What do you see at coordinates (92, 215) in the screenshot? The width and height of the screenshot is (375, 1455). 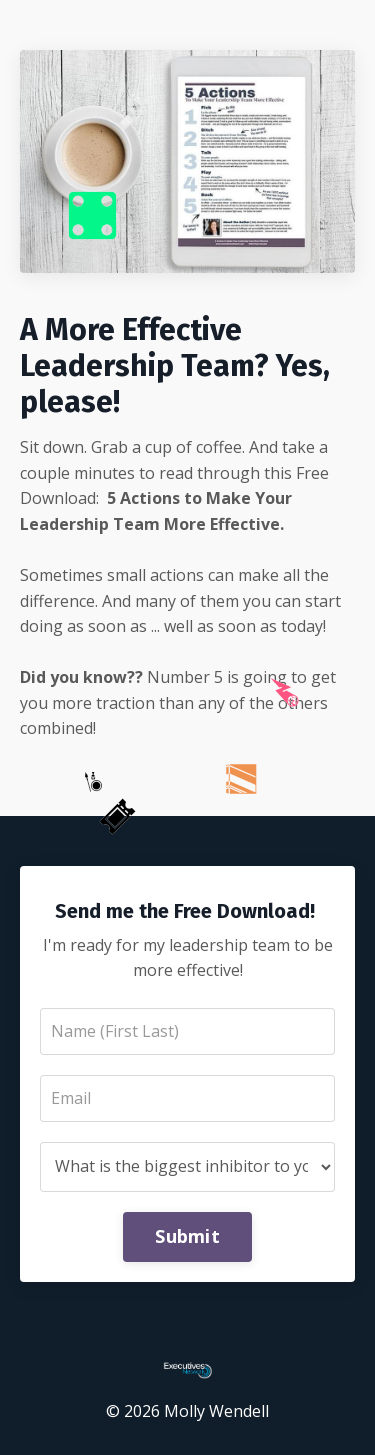 I see `roll the dice or randomize` at bounding box center [92, 215].